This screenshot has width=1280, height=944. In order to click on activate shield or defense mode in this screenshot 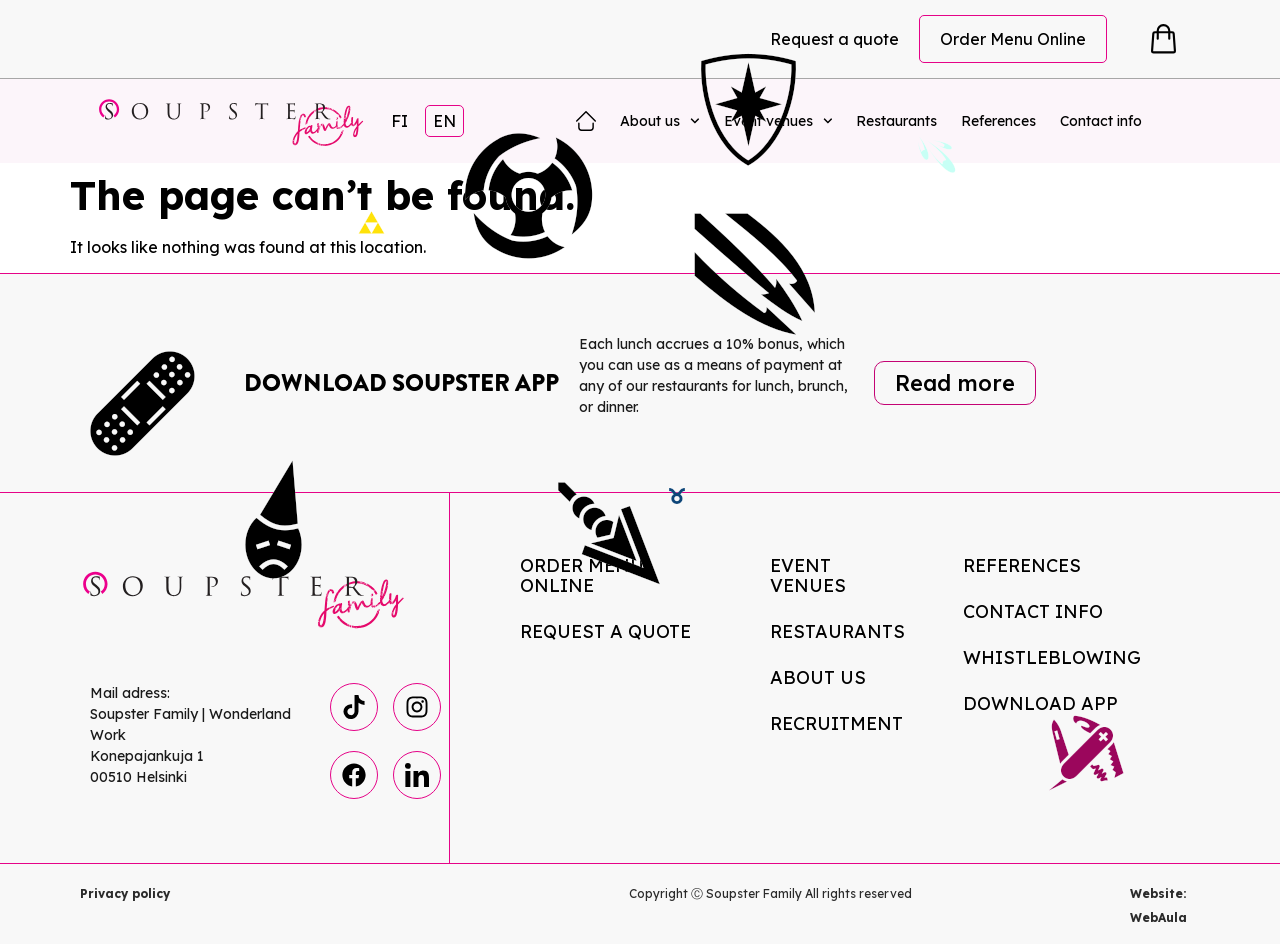, I will do `click(748, 110)`.